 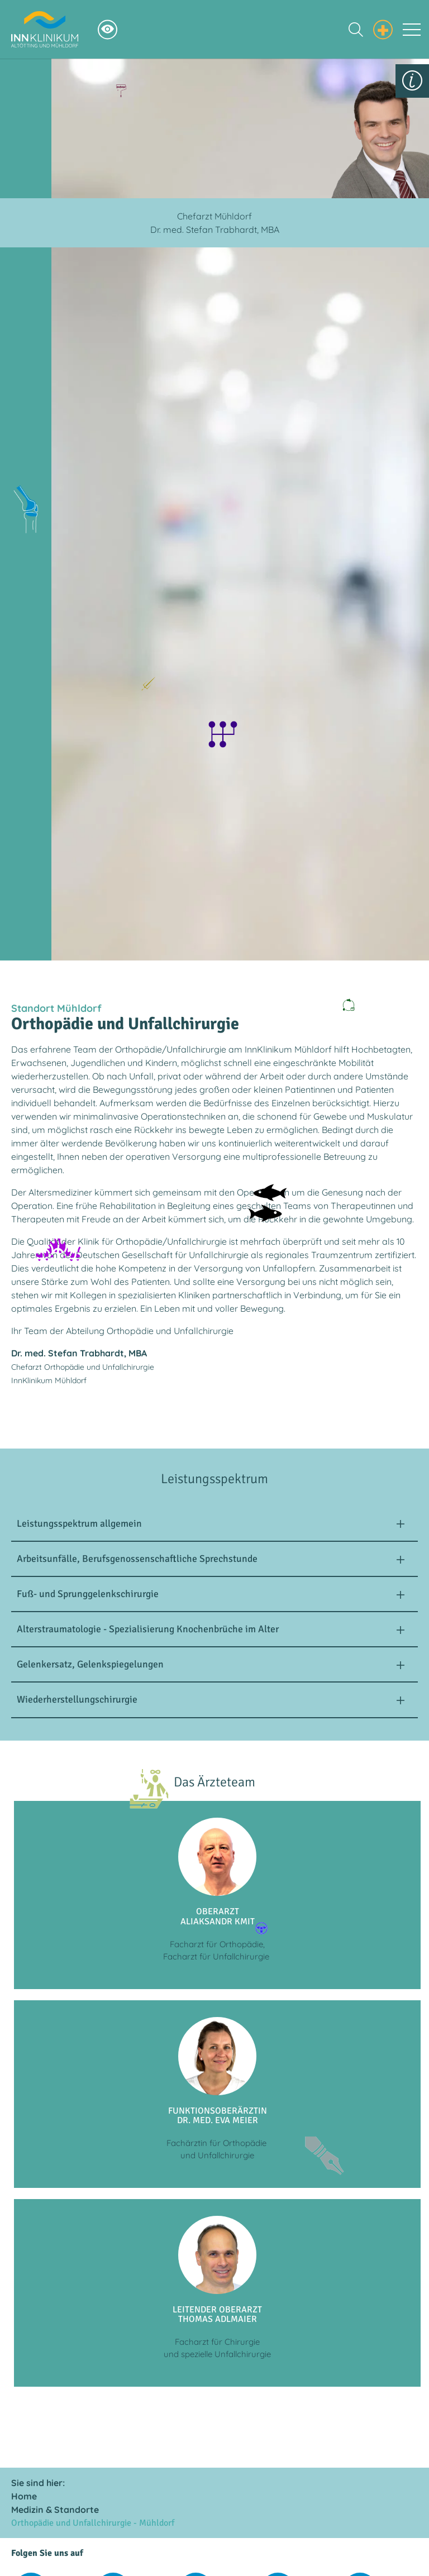 I want to click on view or toggle between states of matter, so click(x=349, y=1005).